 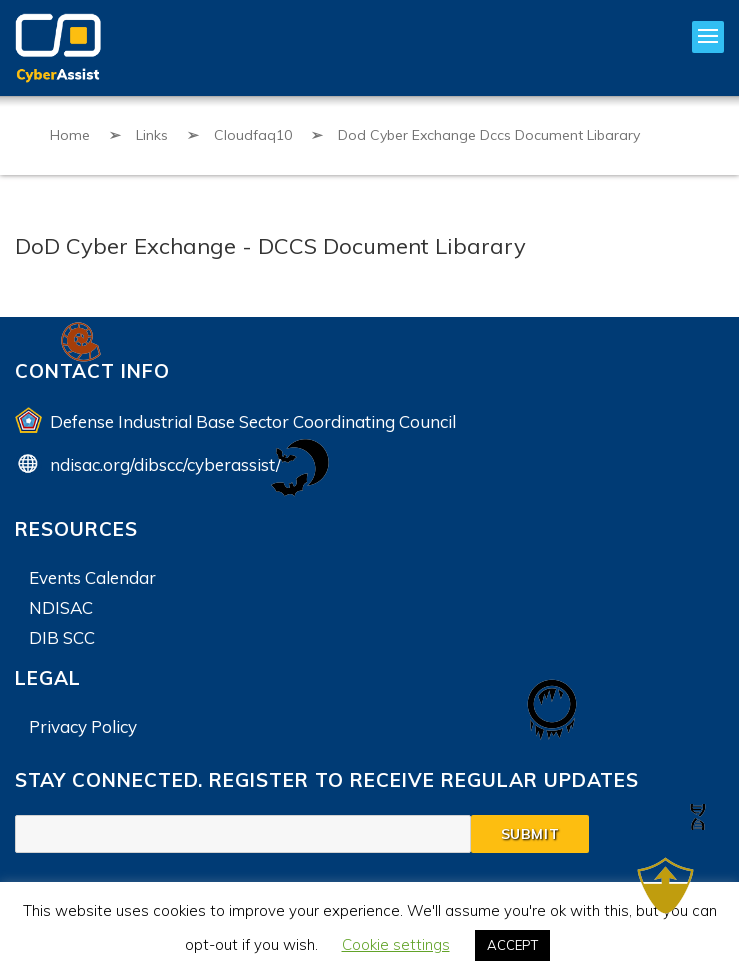 What do you see at coordinates (698, 817) in the screenshot?
I see `access genetic or DNA-related features` at bounding box center [698, 817].